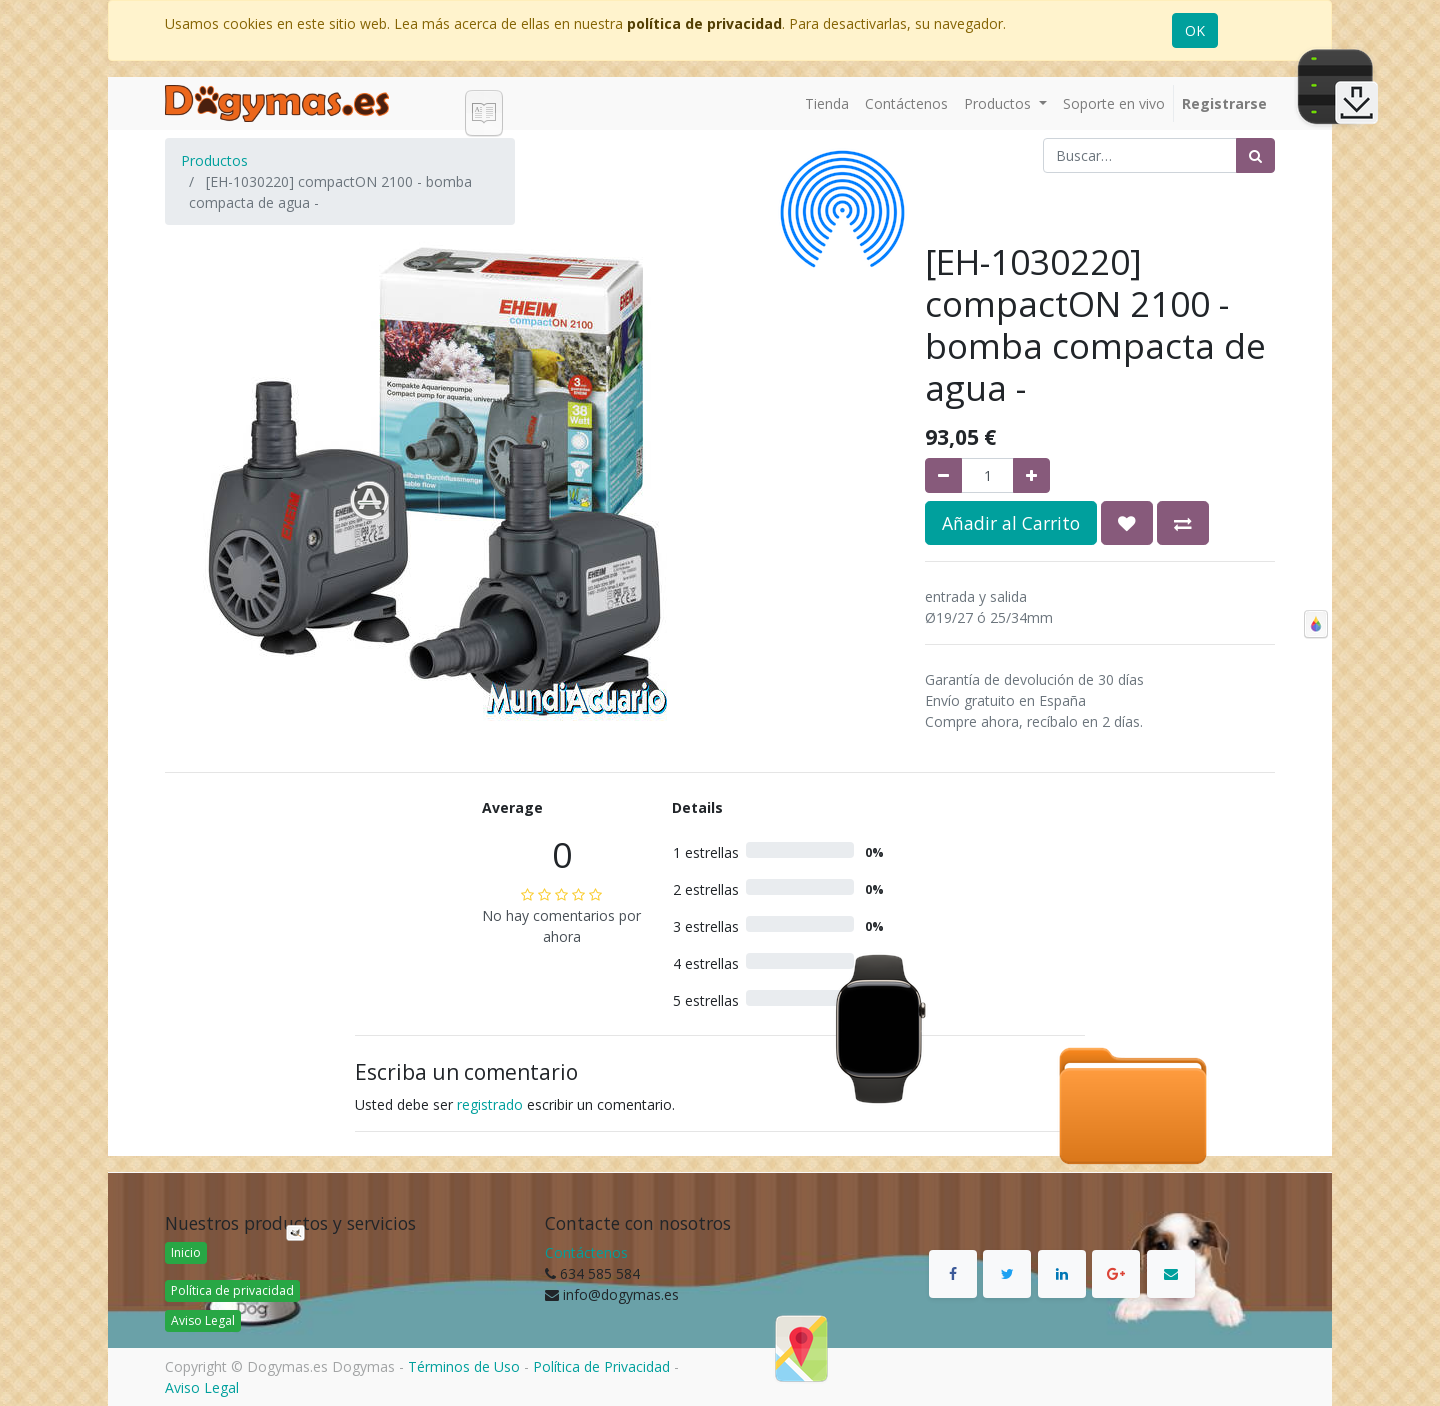 Image resolution: width=1440 pixels, height=1406 pixels. What do you see at coordinates (484, 113) in the screenshot?
I see `open a mobipocket ebook file` at bounding box center [484, 113].